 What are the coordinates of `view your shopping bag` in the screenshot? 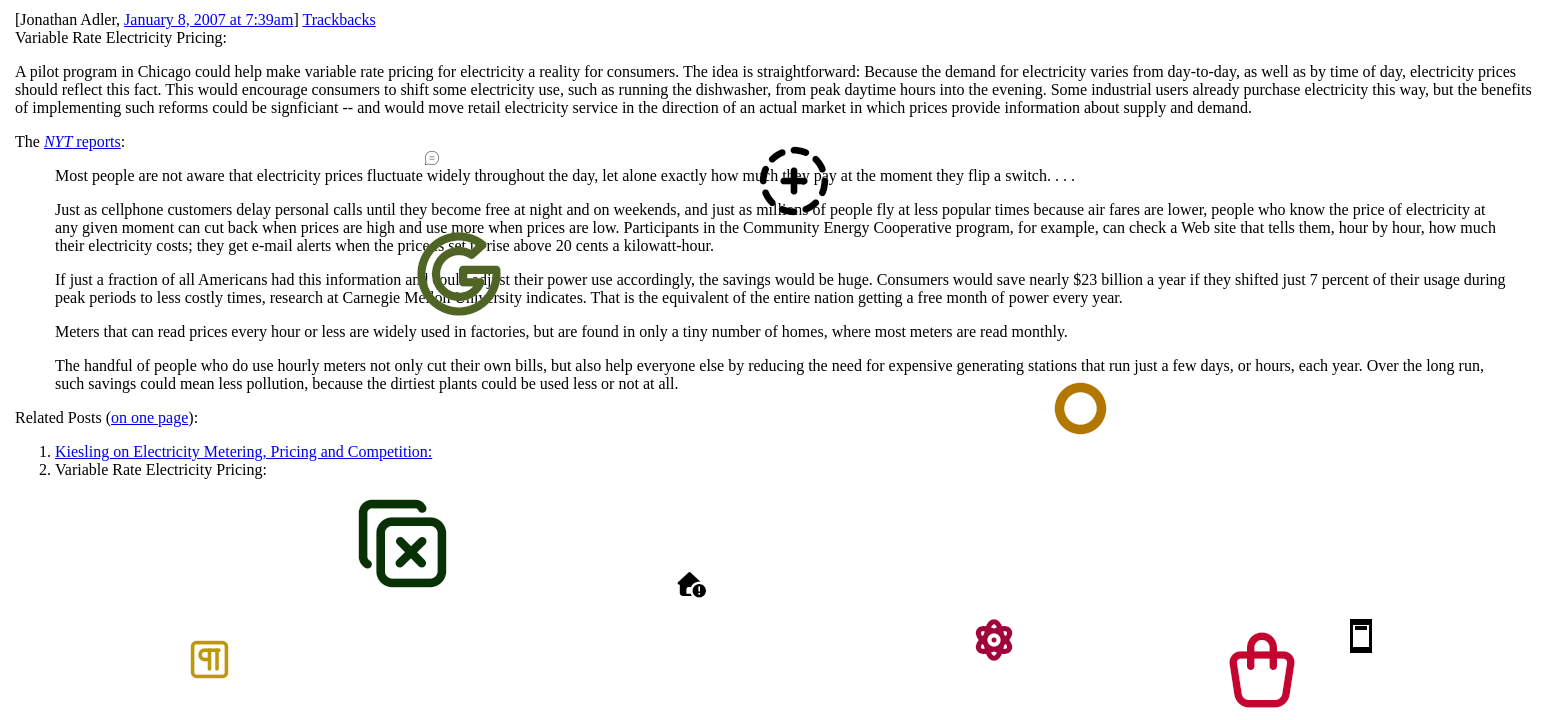 It's located at (1262, 670).